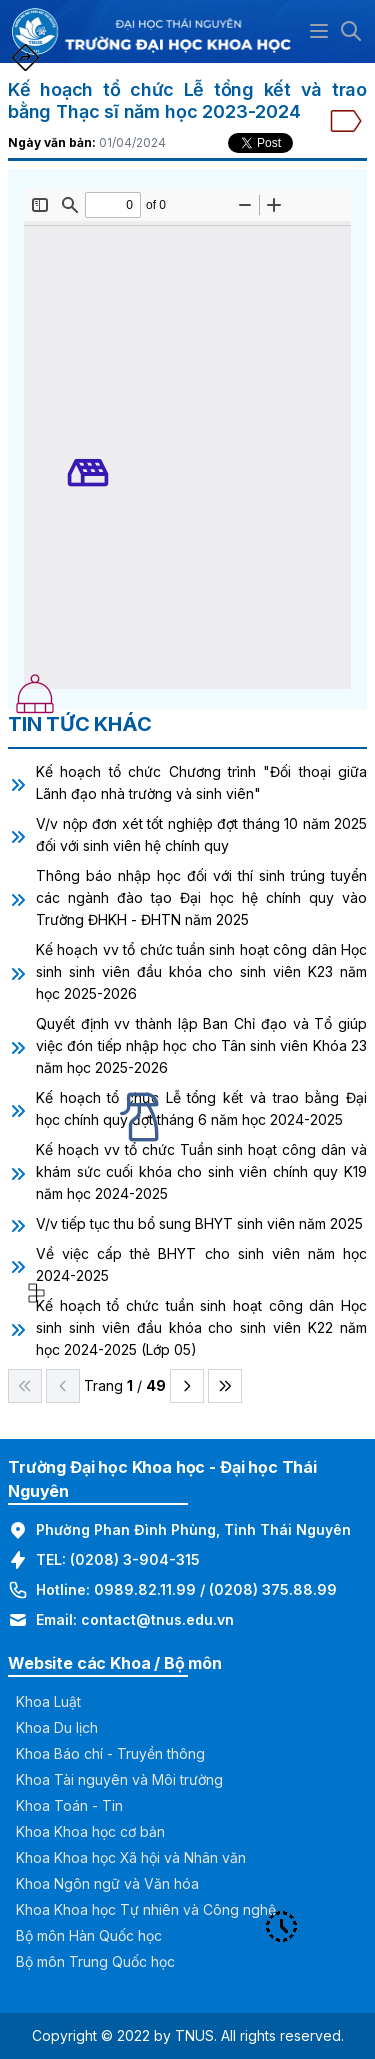 This screenshot has height=2059, width=375. What do you see at coordinates (141, 1117) in the screenshot?
I see `access cleaning or household tools` at bounding box center [141, 1117].